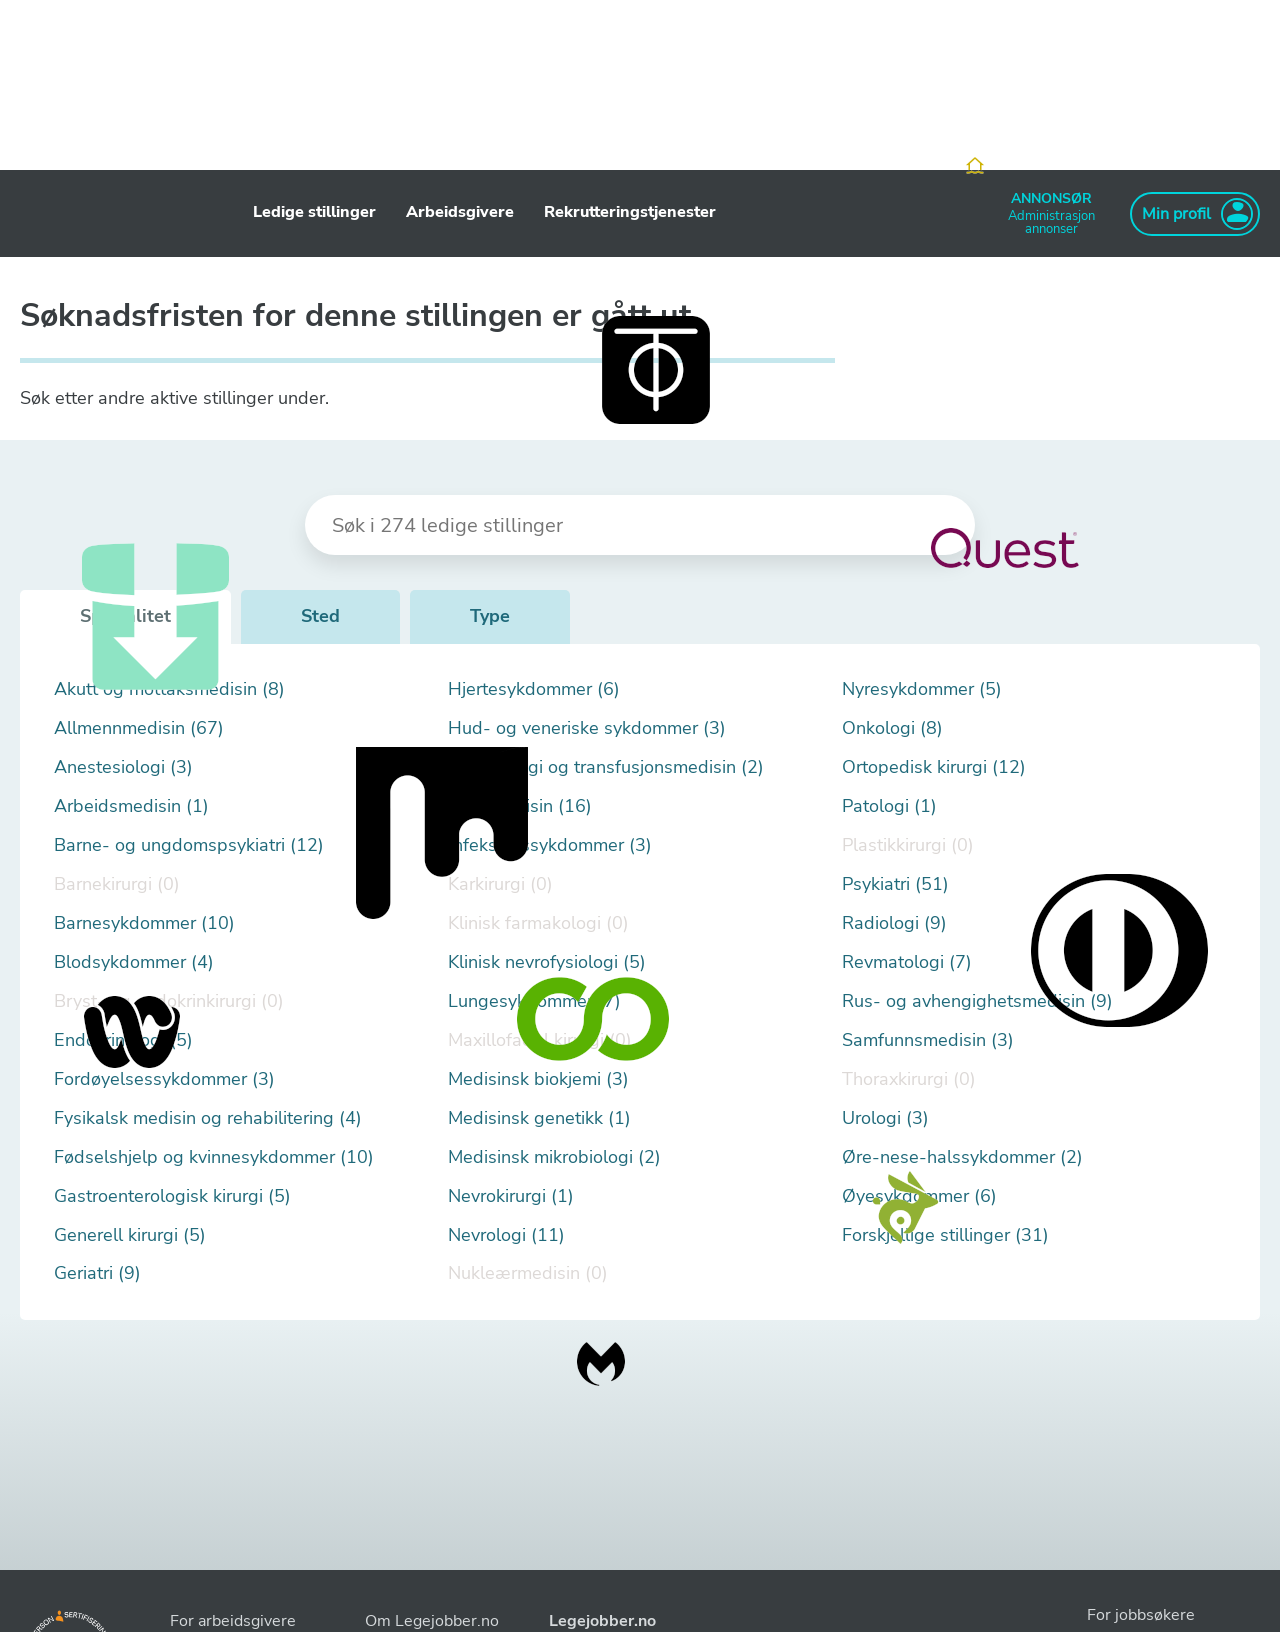 The image size is (1280, 1632). Describe the element at coordinates (132, 1032) in the screenshot. I see `open Webex video conferencing app` at that location.